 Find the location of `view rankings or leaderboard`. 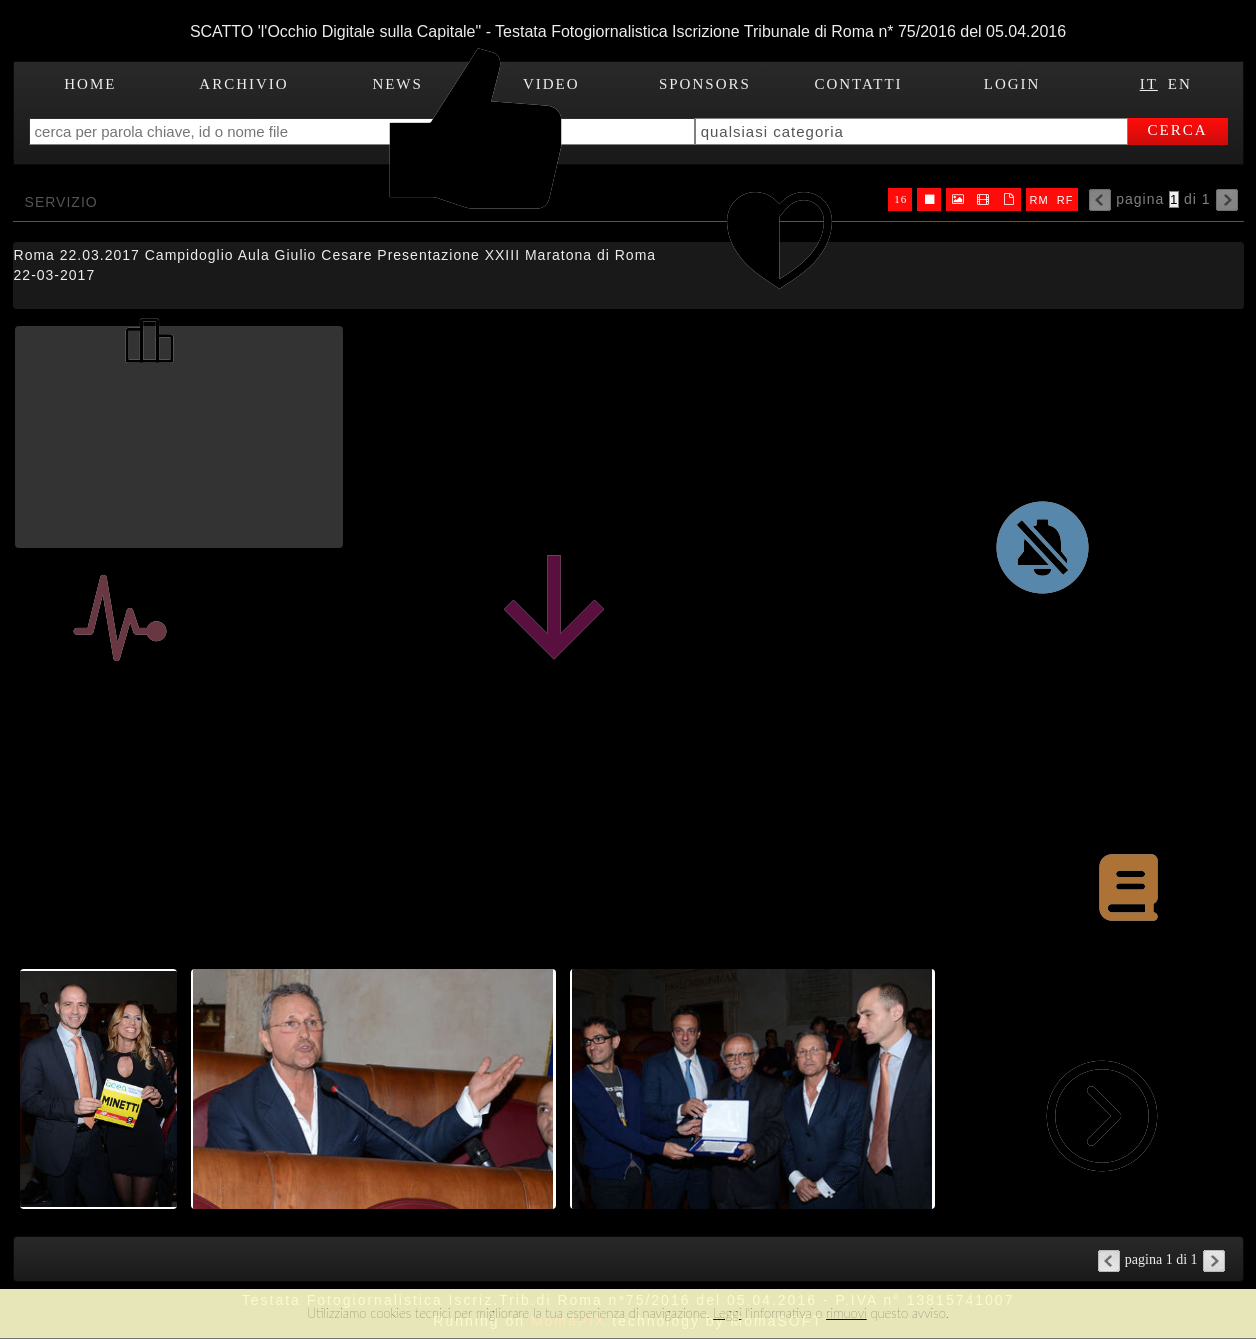

view rankings or leaderboard is located at coordinates (149, 340).